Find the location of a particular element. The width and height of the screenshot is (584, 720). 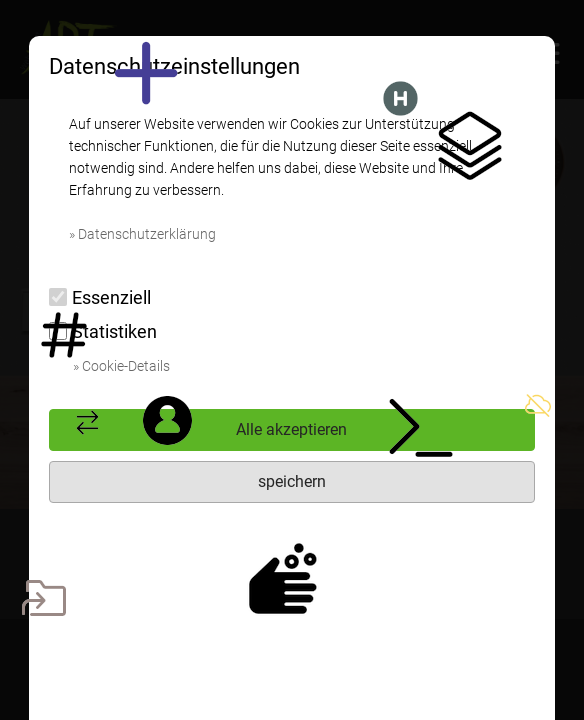

view or browse hashtags is located at coordinates (64, 335).